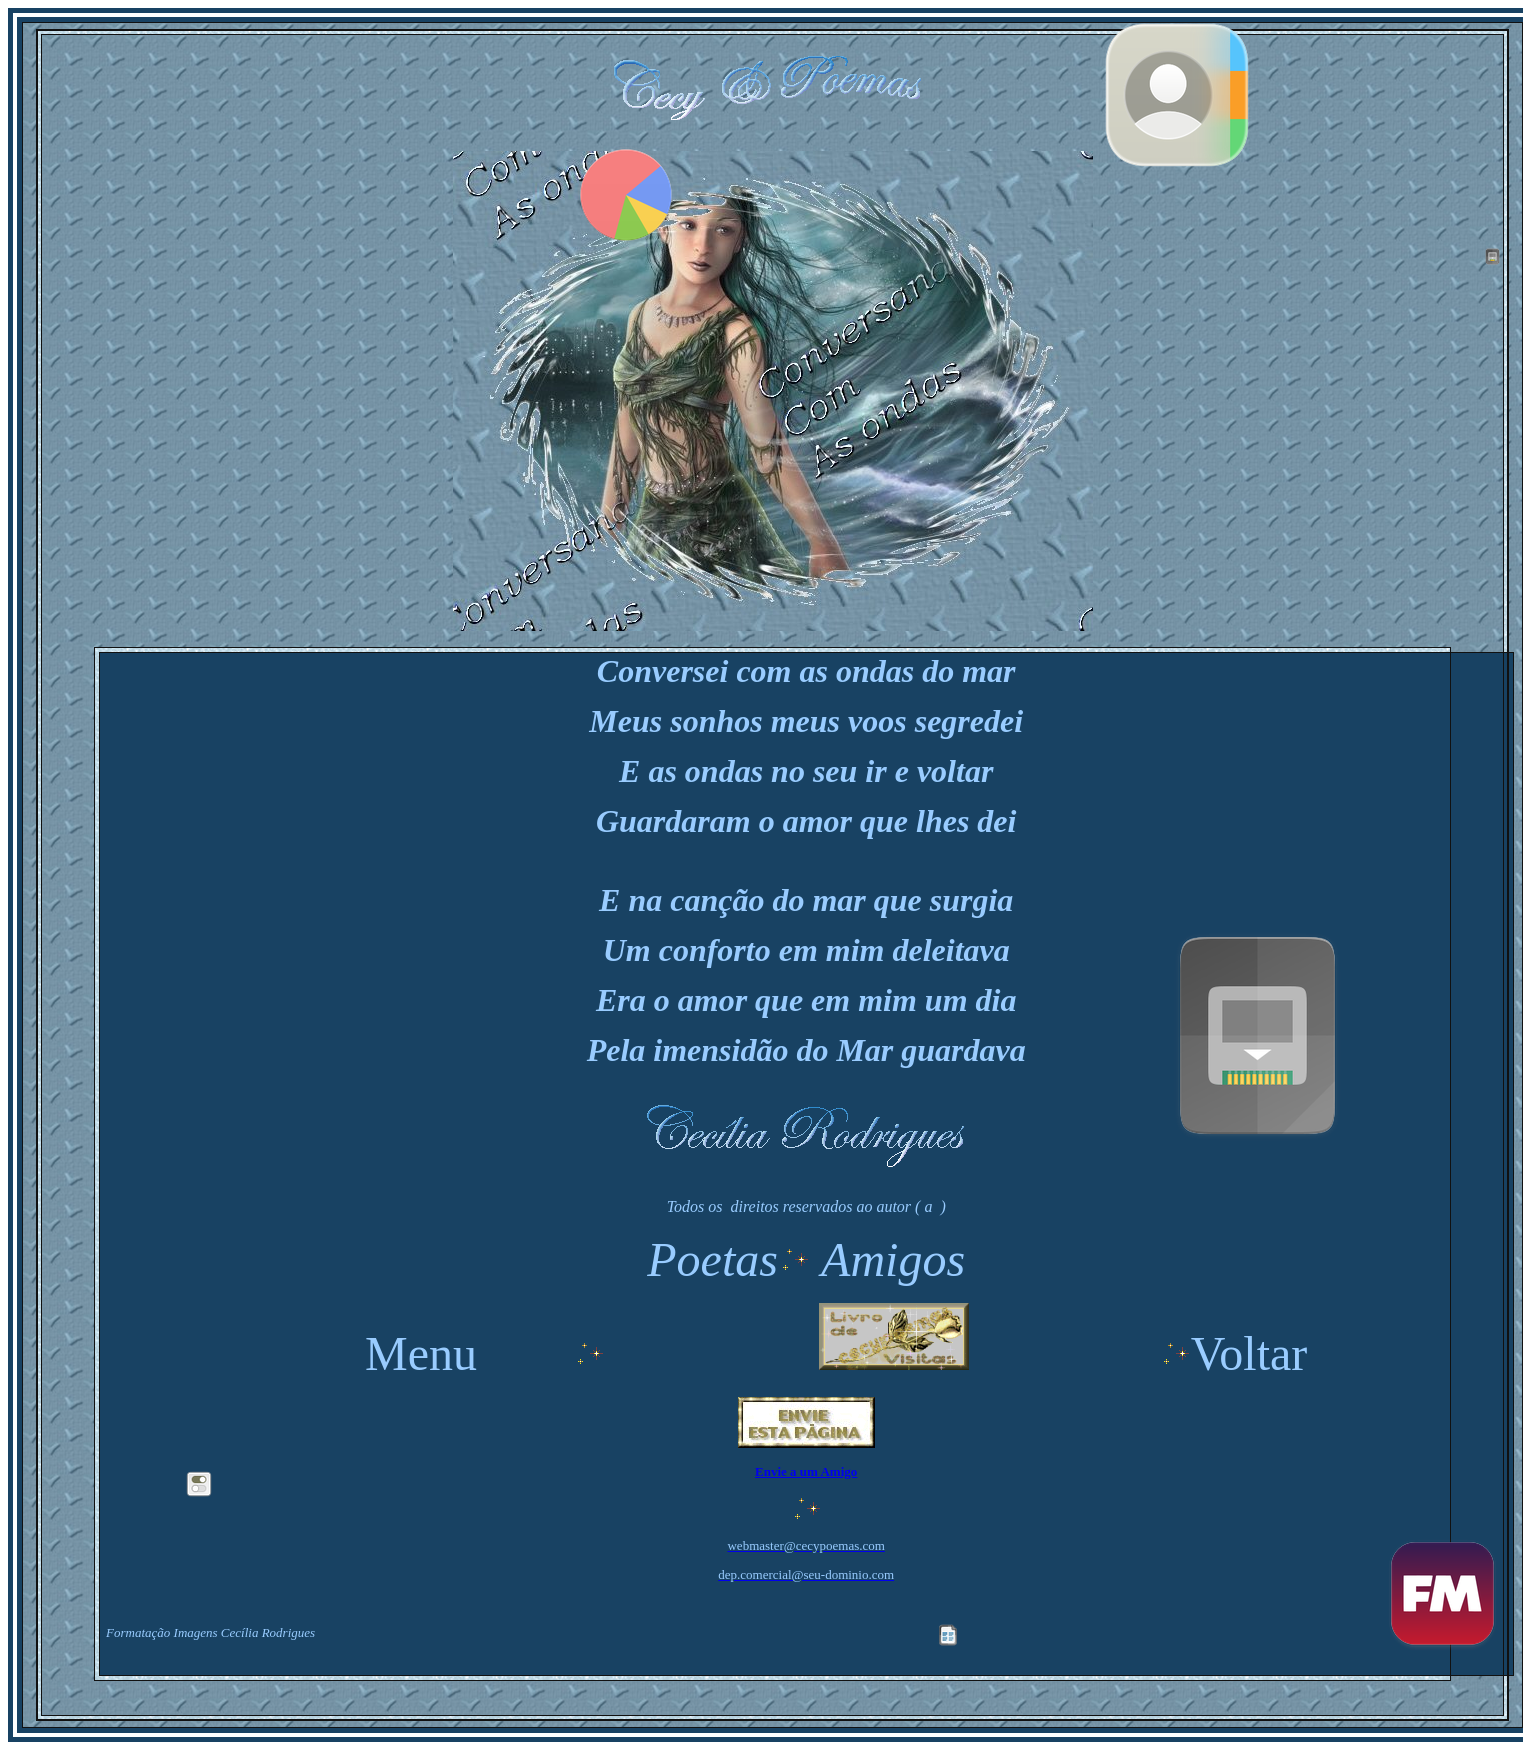 This screenshot has width=1531, height=1750. I want to click on open contacts app, so click(1177, 95).